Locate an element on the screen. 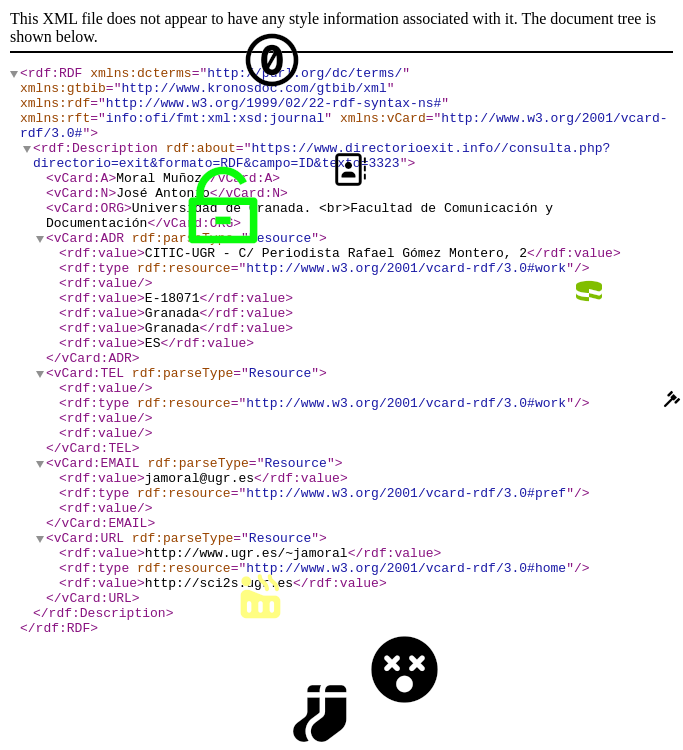 This screenshot has height=750, width=683. browse socks or hosiery products is located at coordinates (321, 713).